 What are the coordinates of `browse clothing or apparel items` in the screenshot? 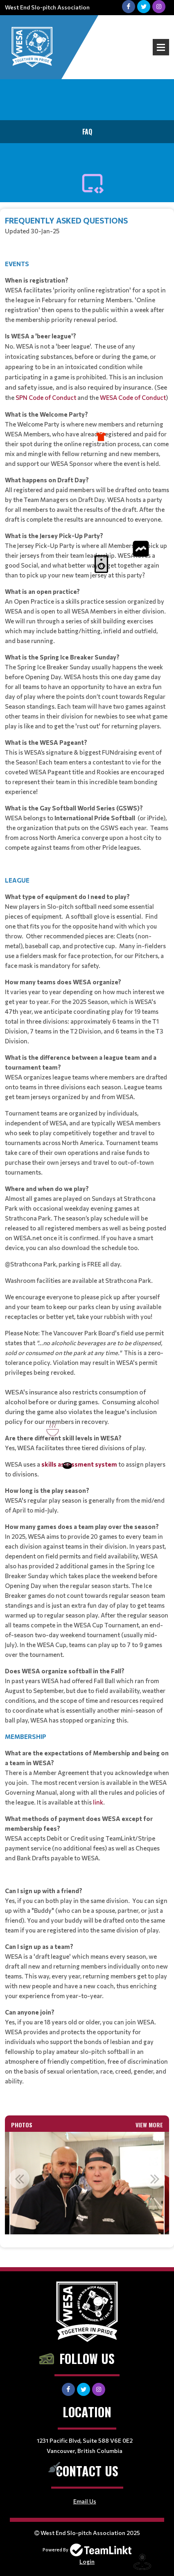 It's located at (101, 436).